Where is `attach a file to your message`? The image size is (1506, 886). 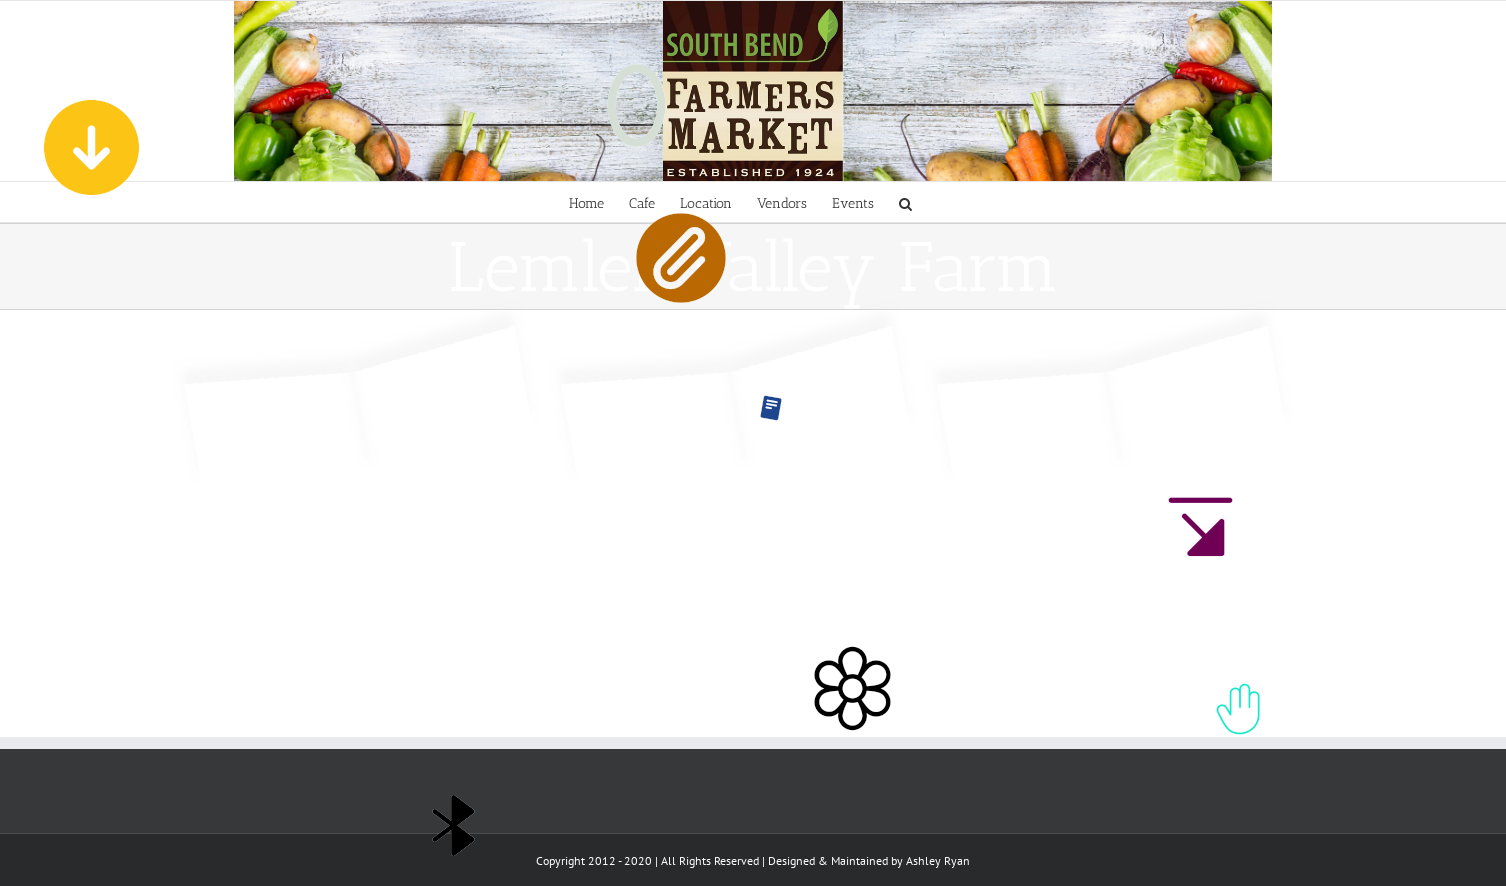 attach a file to your message is located at coordinates (681, 258).